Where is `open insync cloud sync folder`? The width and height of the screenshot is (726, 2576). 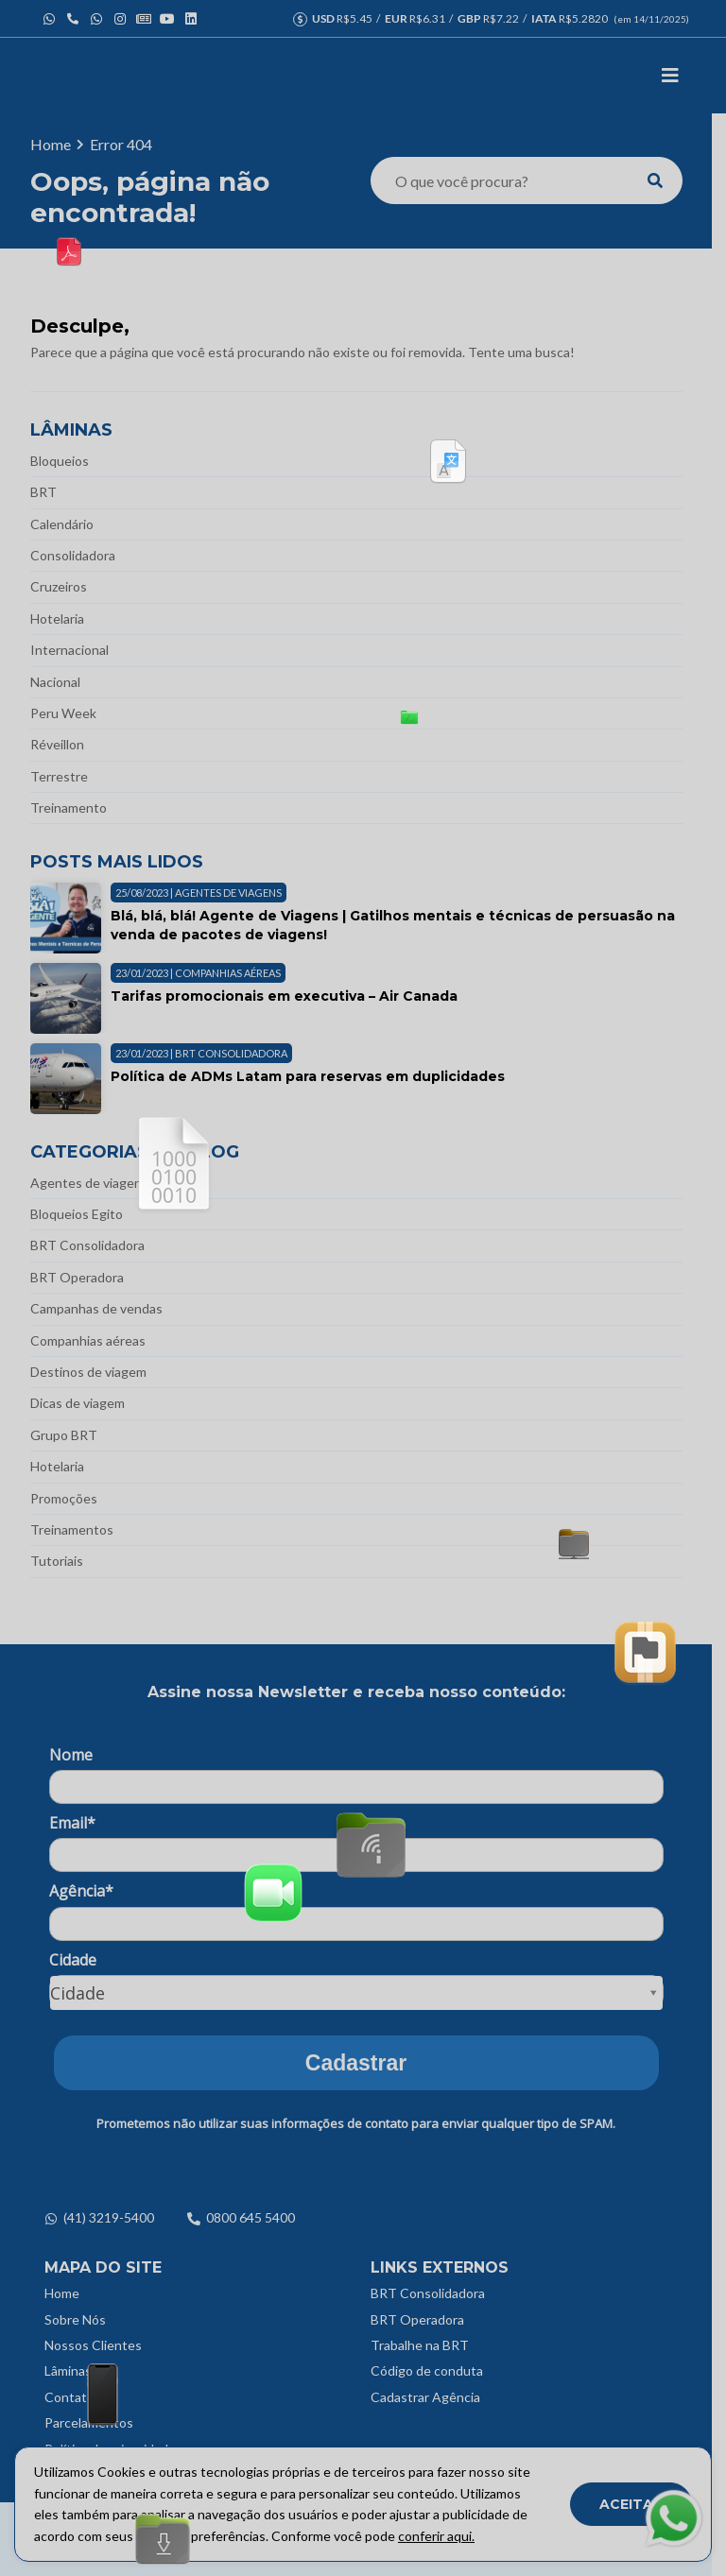 open insync cloud sync folder is located at coordinates (371, 1845).